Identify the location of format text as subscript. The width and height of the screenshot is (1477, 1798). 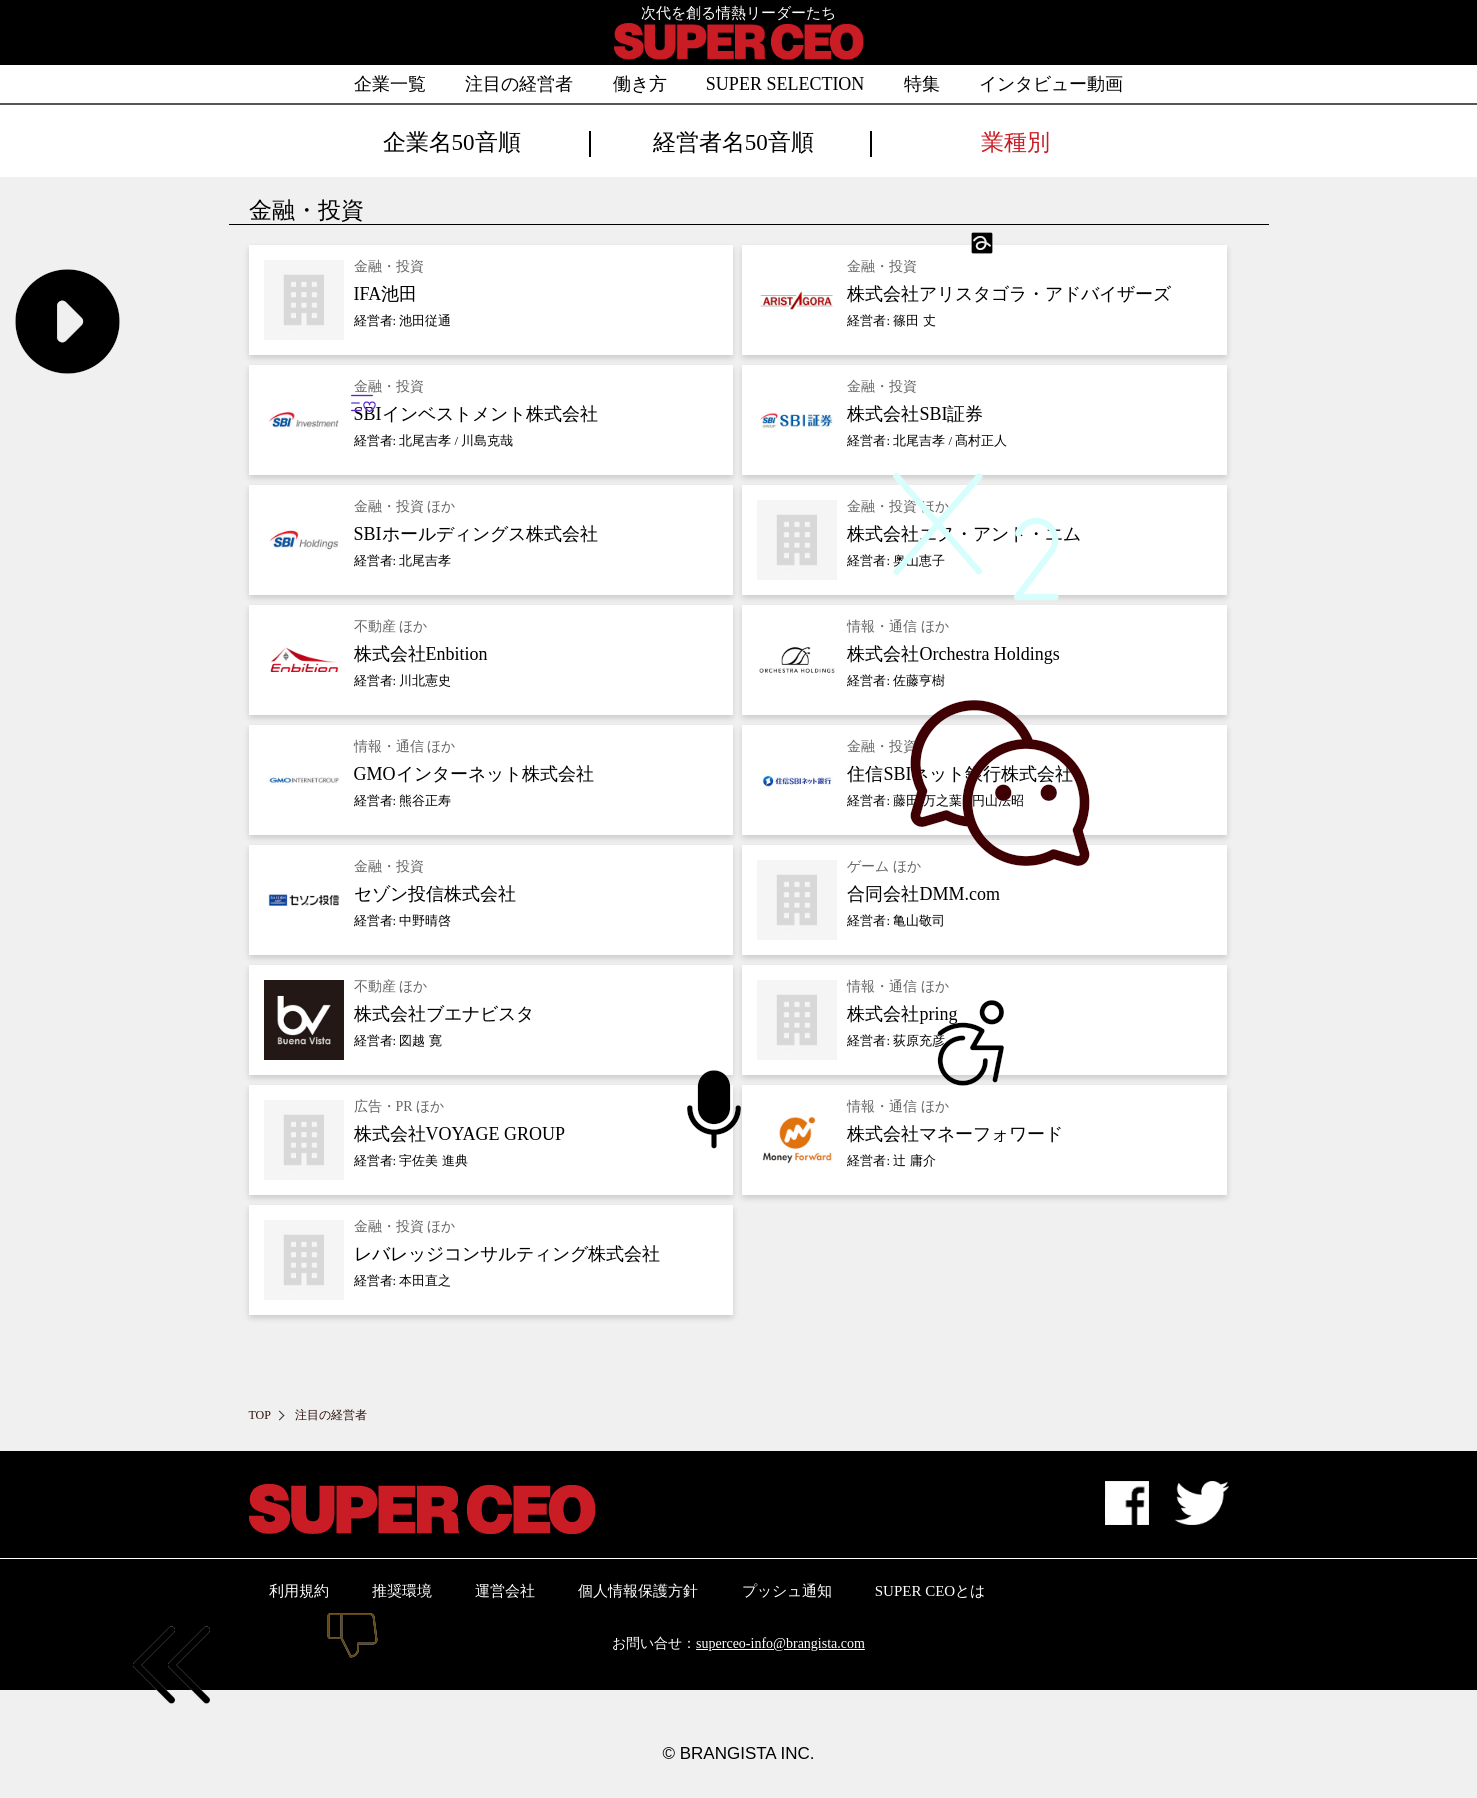
(966, 533).